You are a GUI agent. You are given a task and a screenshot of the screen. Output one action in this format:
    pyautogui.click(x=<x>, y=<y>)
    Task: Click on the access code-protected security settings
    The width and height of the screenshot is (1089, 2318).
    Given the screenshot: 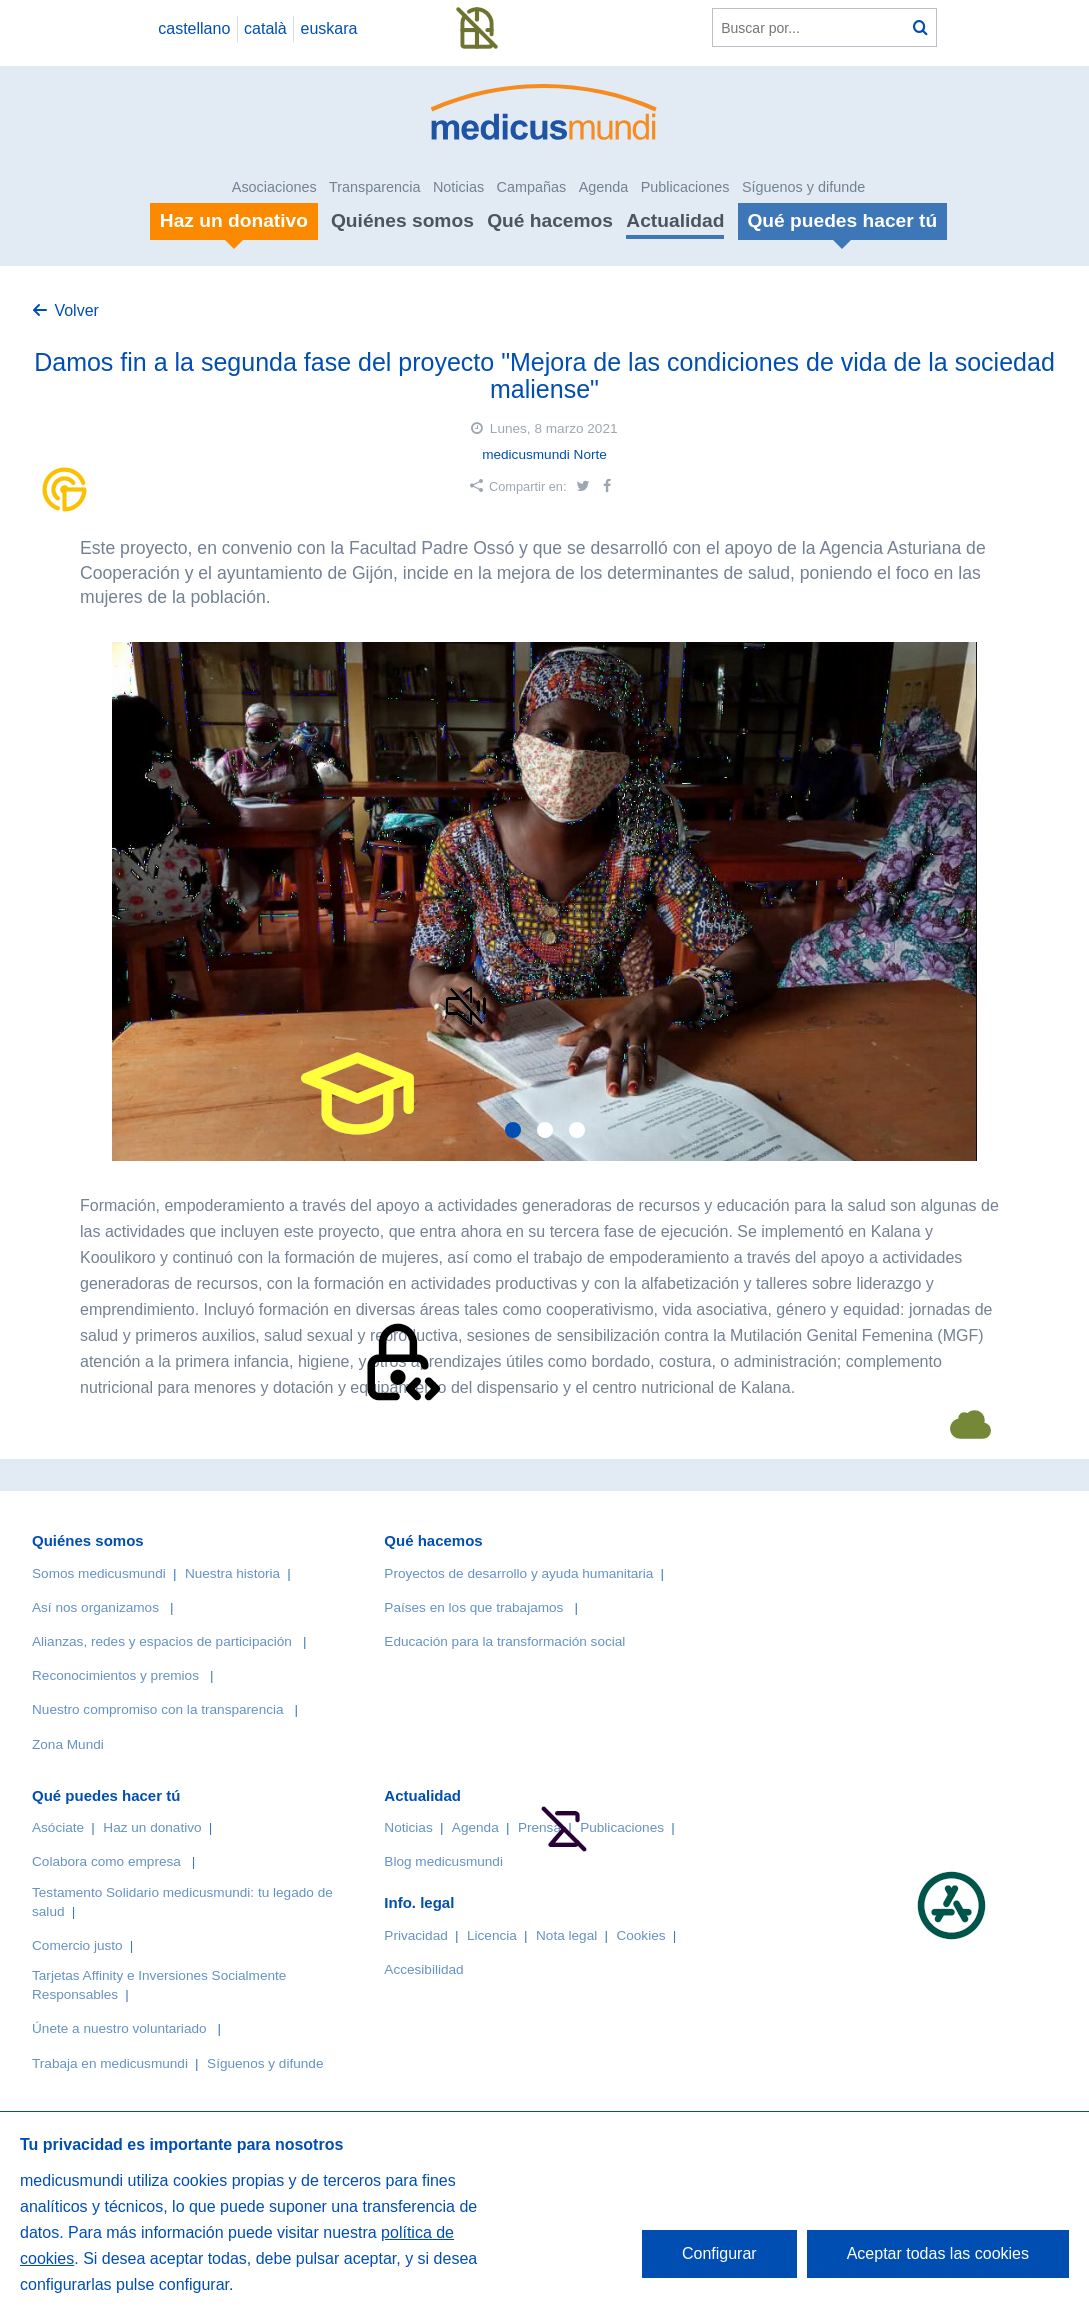 What is the action you would take?
    pyautogui.click(x=398, y=1362)
    